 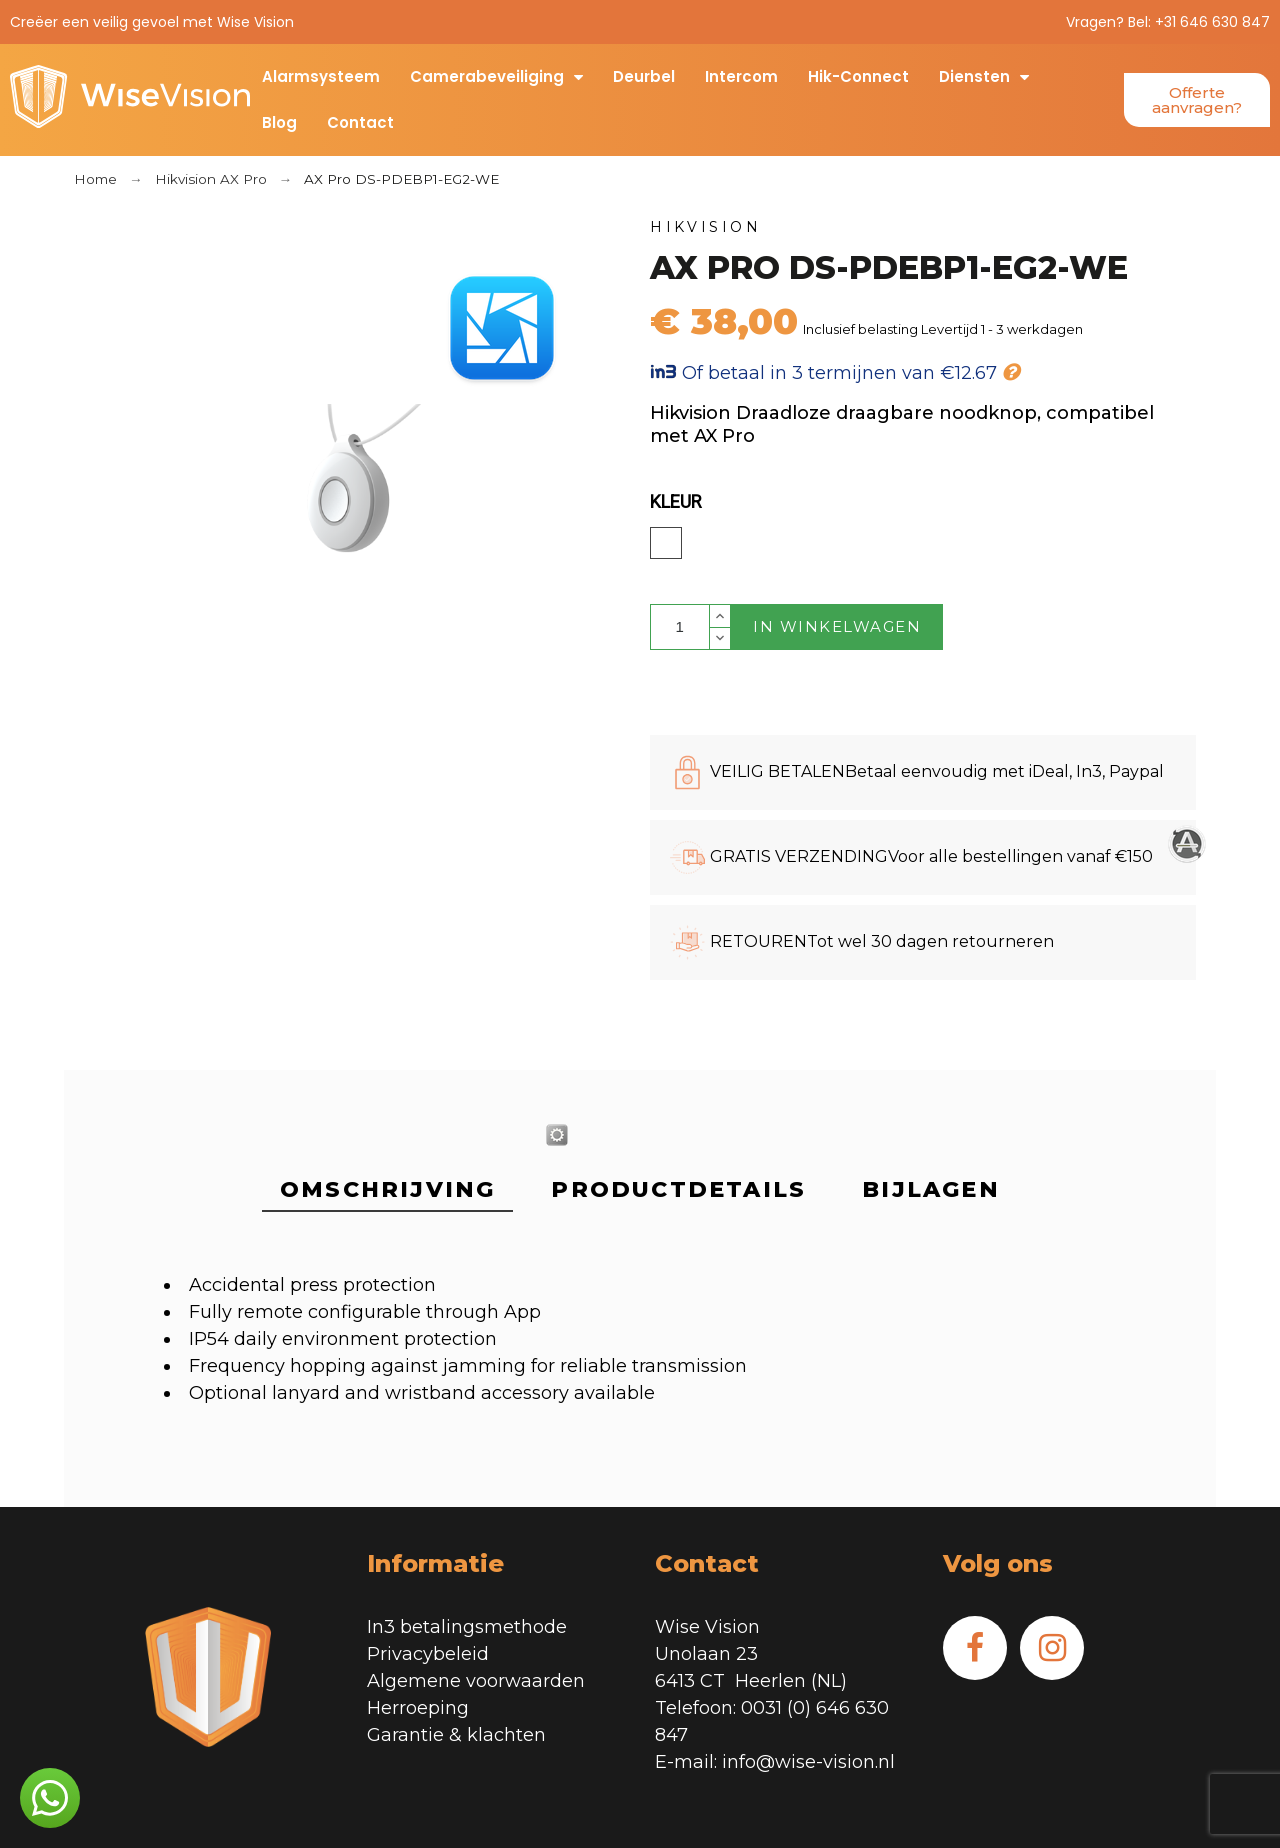 What do you see at coordinates (502, 328) in the screenshot?
I see `open Lens, a Kubernetes IDE for managing clusters` at bounding box center [502, 328].